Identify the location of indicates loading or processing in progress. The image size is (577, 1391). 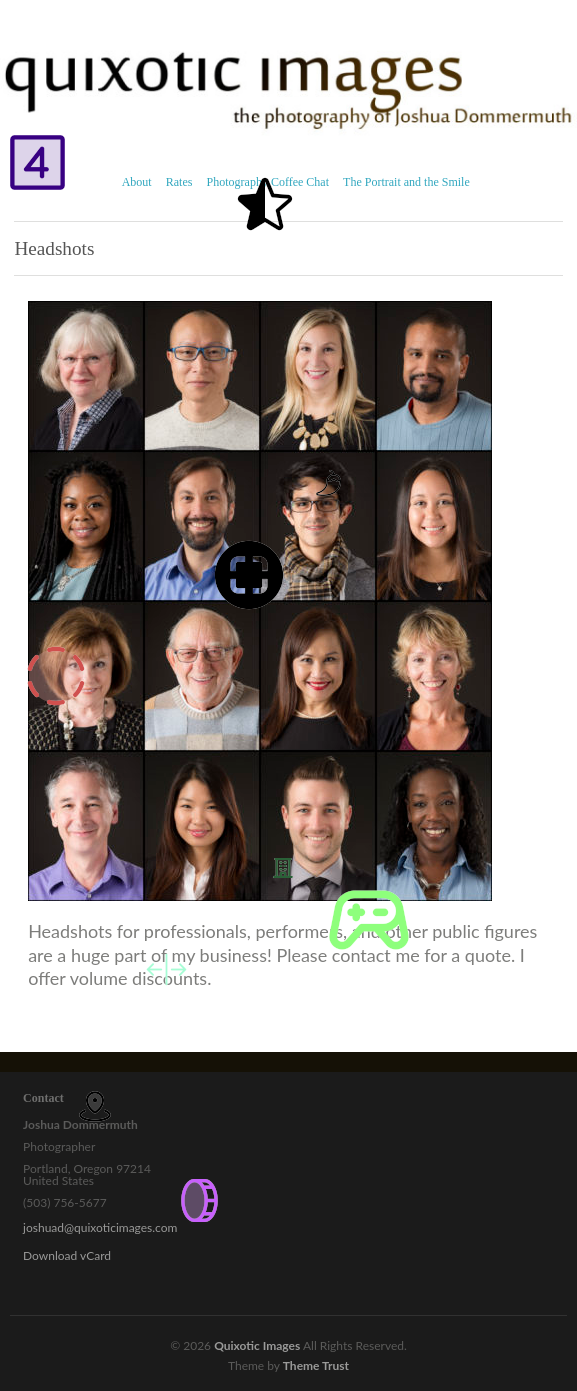
(56, 676).